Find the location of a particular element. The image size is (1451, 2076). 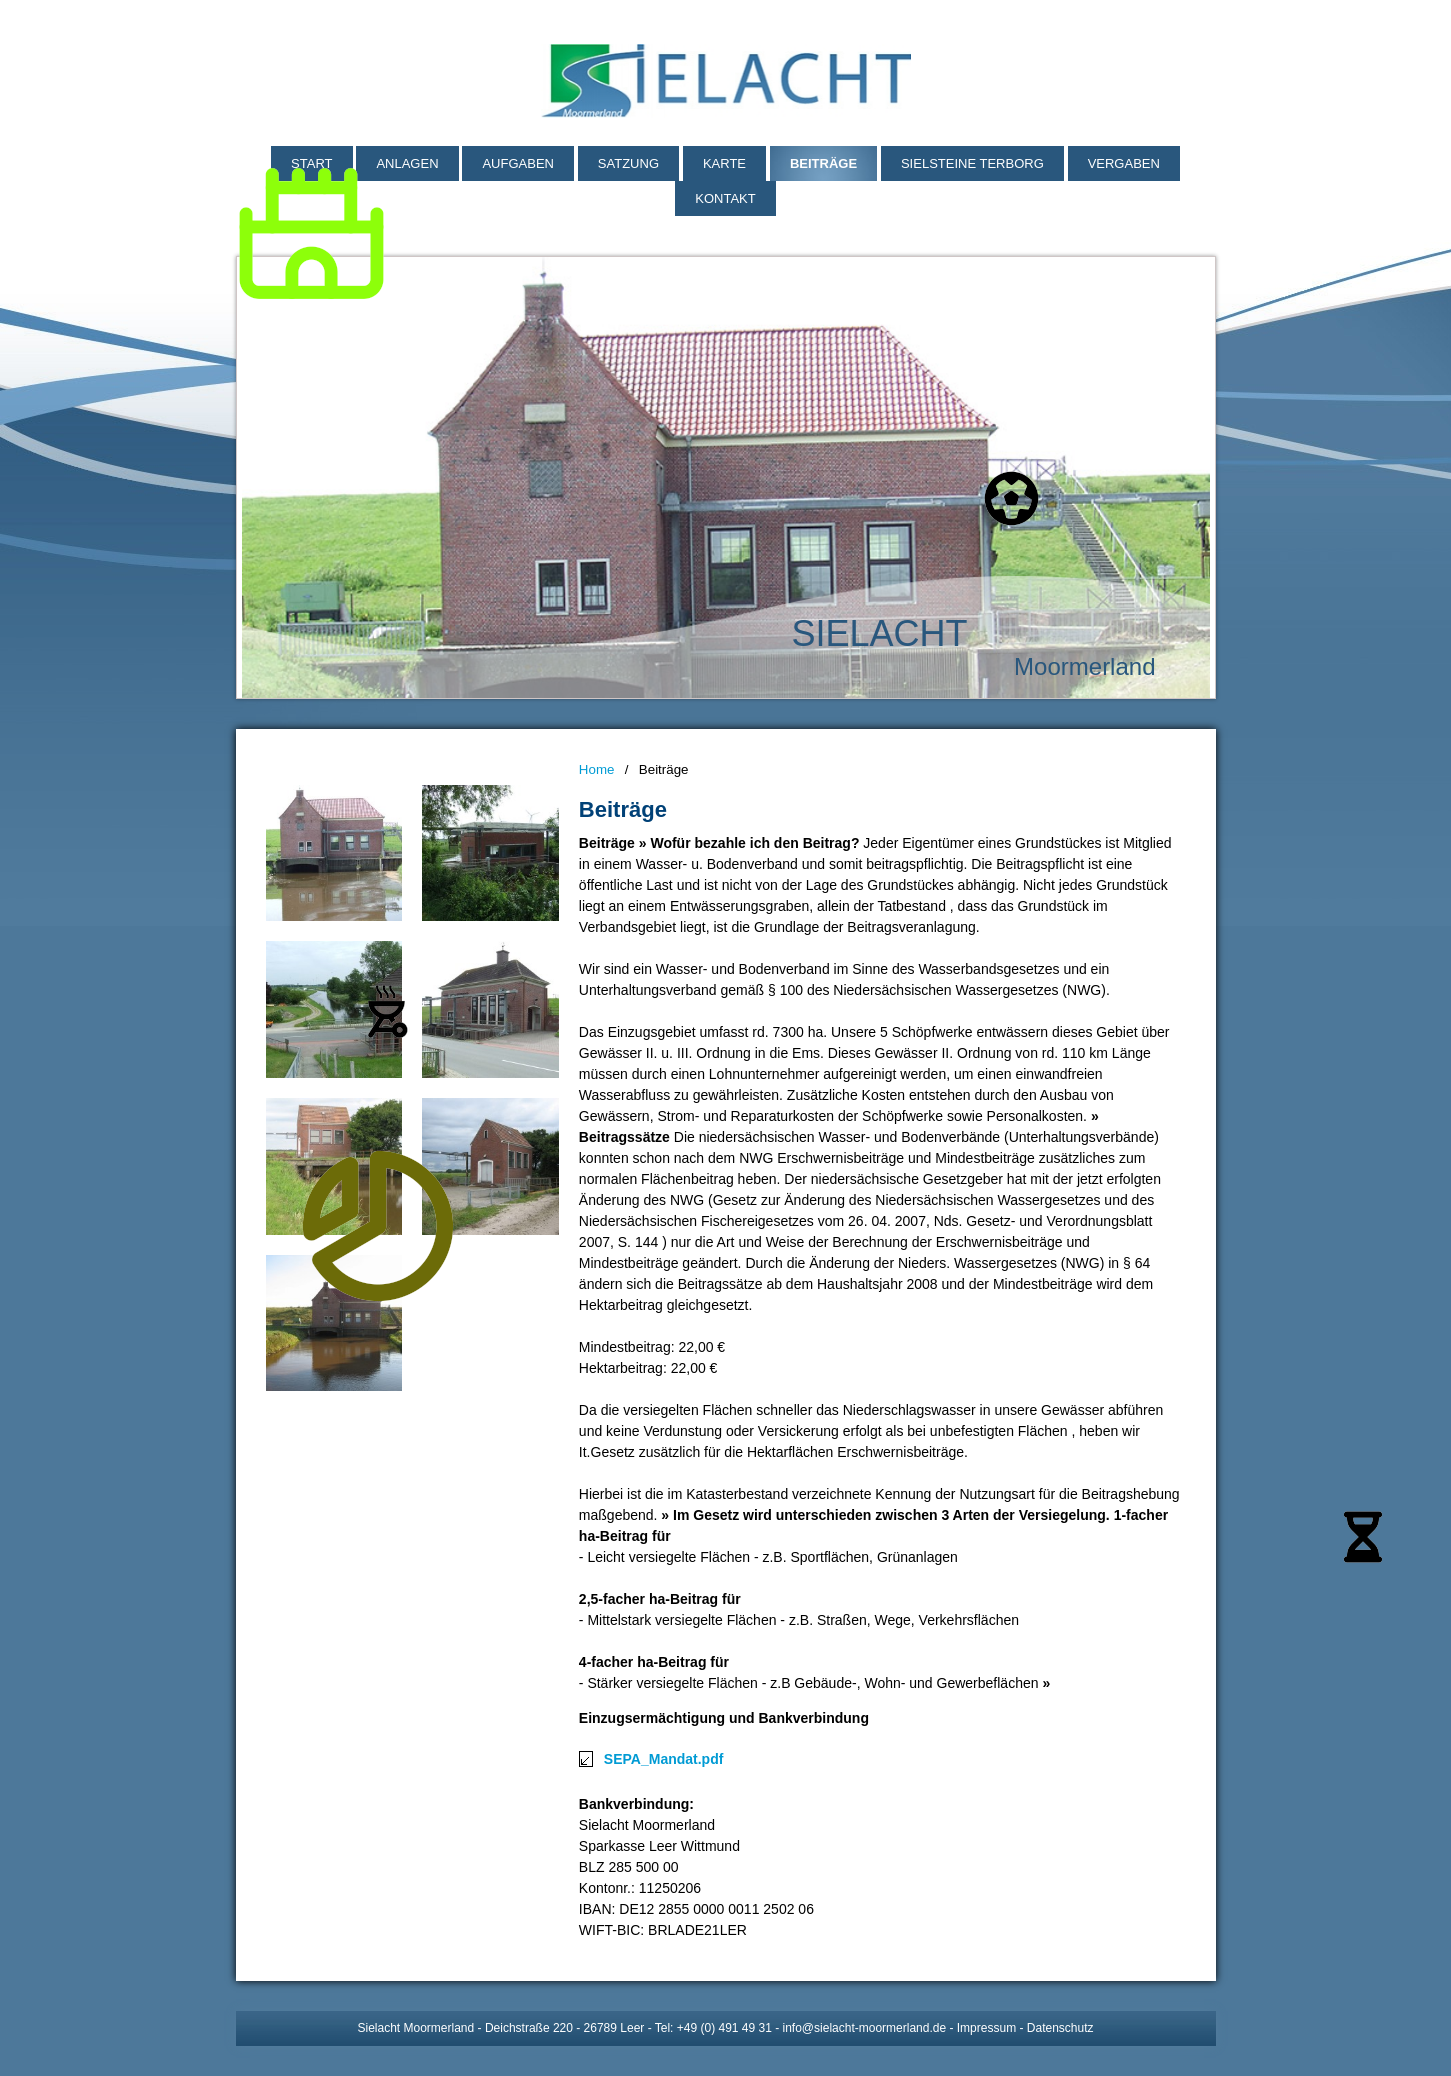

access sports or soccer-related content is located at coordinates (1011, 498).